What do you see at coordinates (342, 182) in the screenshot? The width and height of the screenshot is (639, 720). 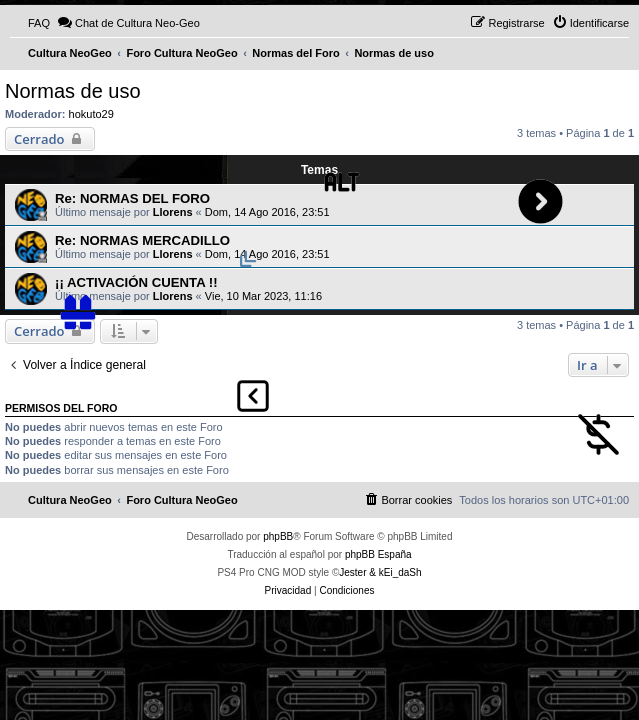 I see `keyboard alt key indicator` at bounding box center [342, 182].